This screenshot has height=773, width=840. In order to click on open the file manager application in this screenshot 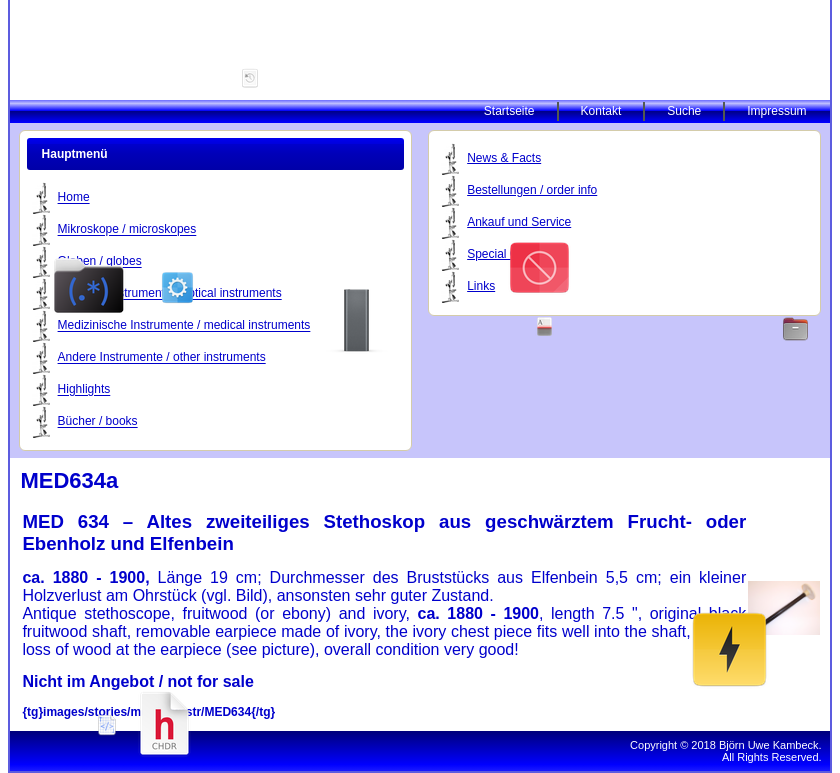, I will do `click(795, 328)`.